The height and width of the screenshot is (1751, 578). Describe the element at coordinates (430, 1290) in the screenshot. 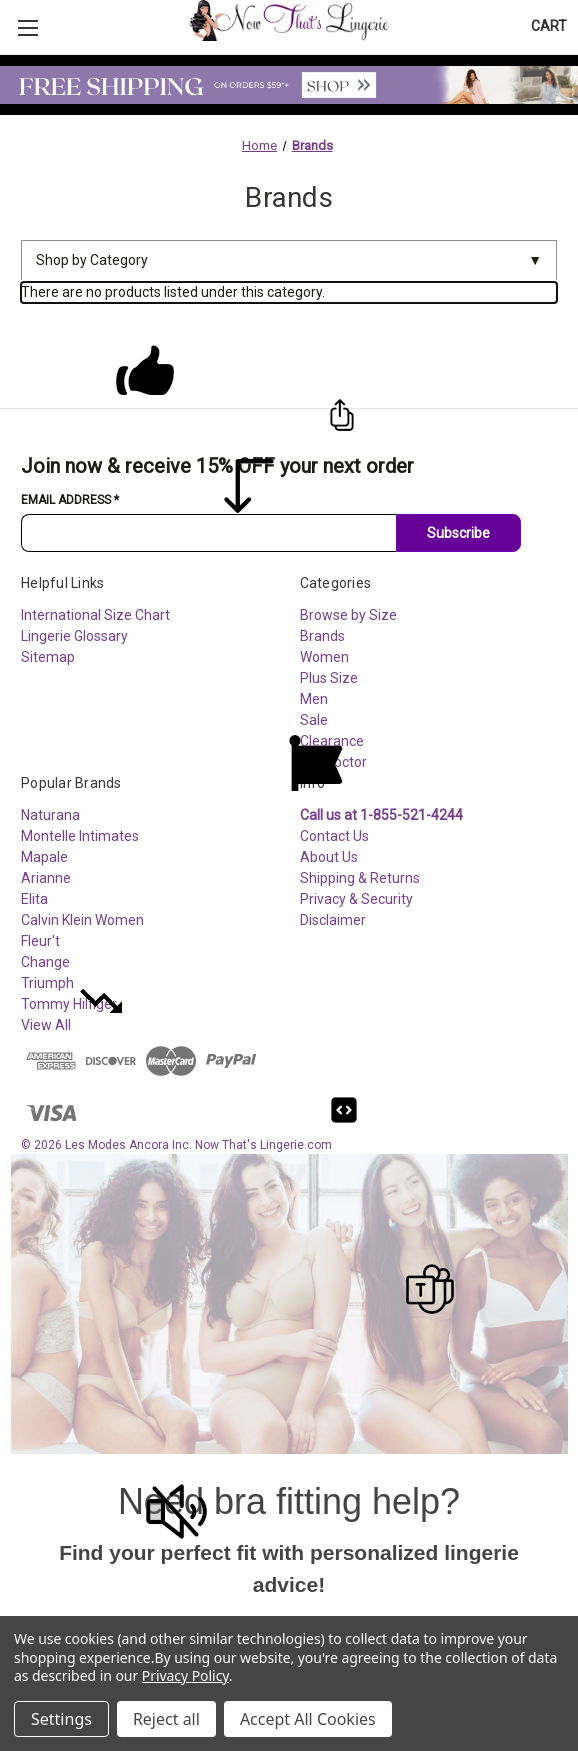

I see `open microsoft teams` at that location.